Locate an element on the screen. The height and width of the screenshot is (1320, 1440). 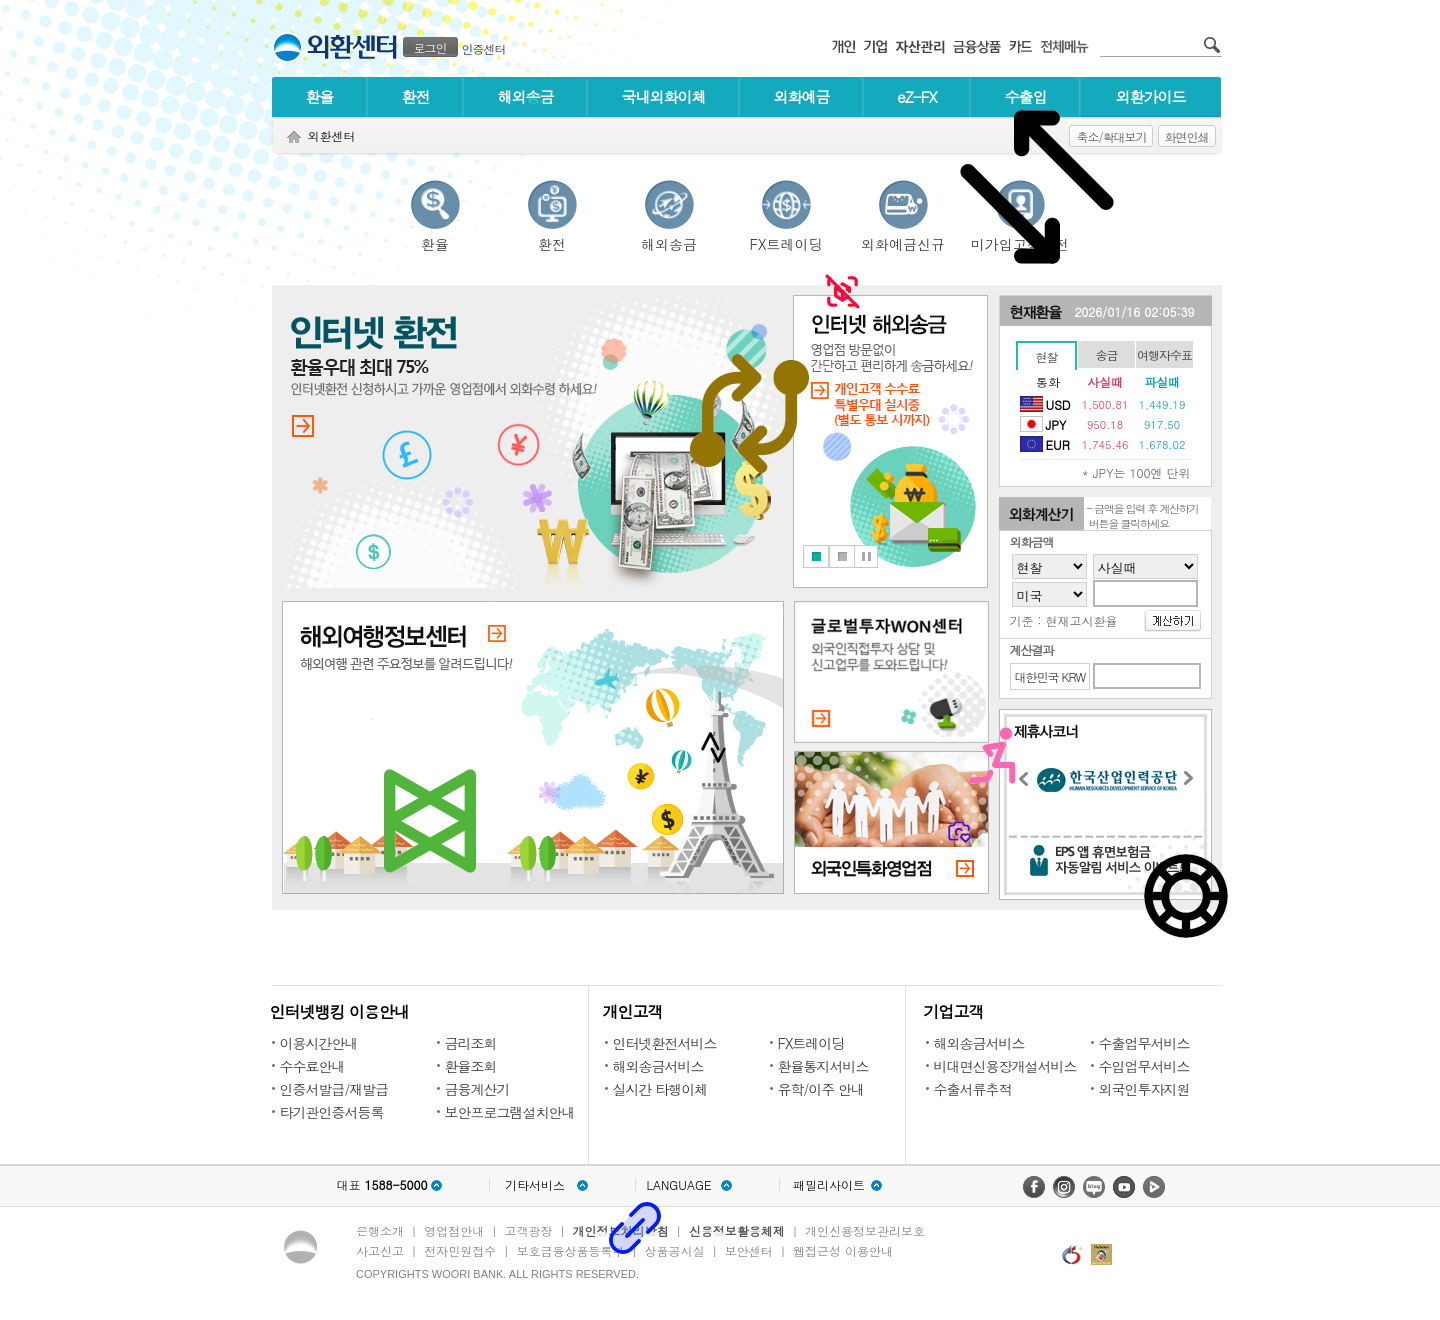
mark photo as favorite is located at coordinates (959, 831).